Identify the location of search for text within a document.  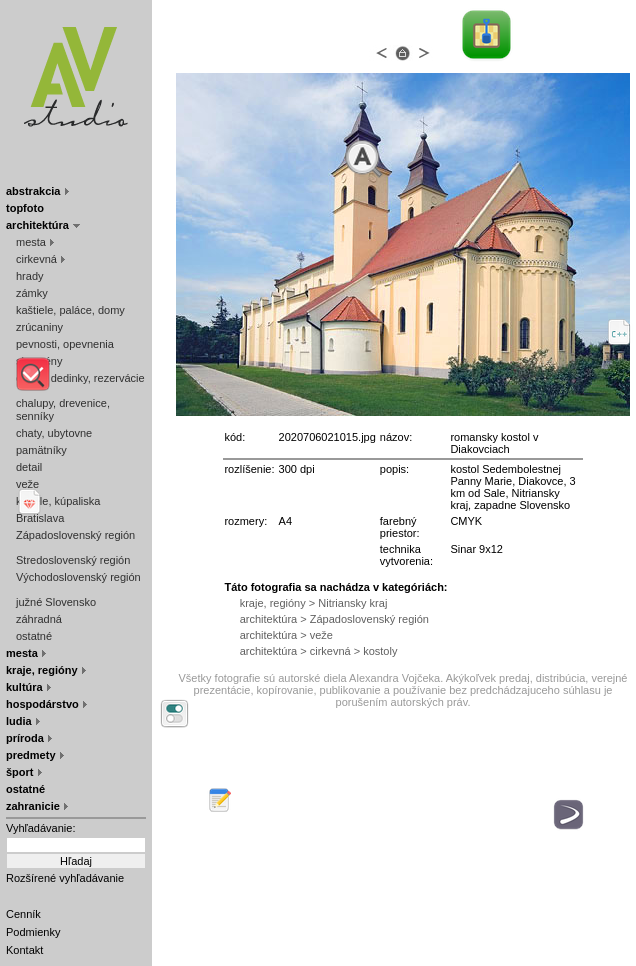
(364, 159).